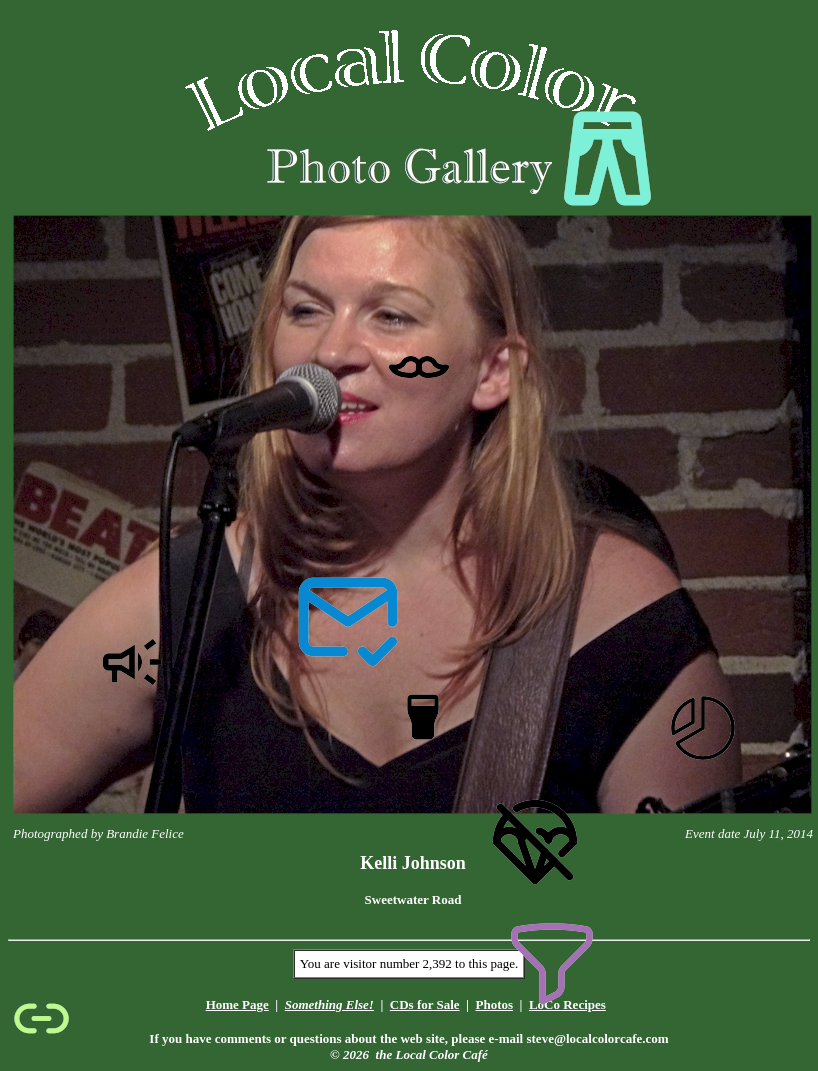 The height and width of the screenshot is (1071, 818). I want to click on view nearby bars or pubs, so click(423, 717).